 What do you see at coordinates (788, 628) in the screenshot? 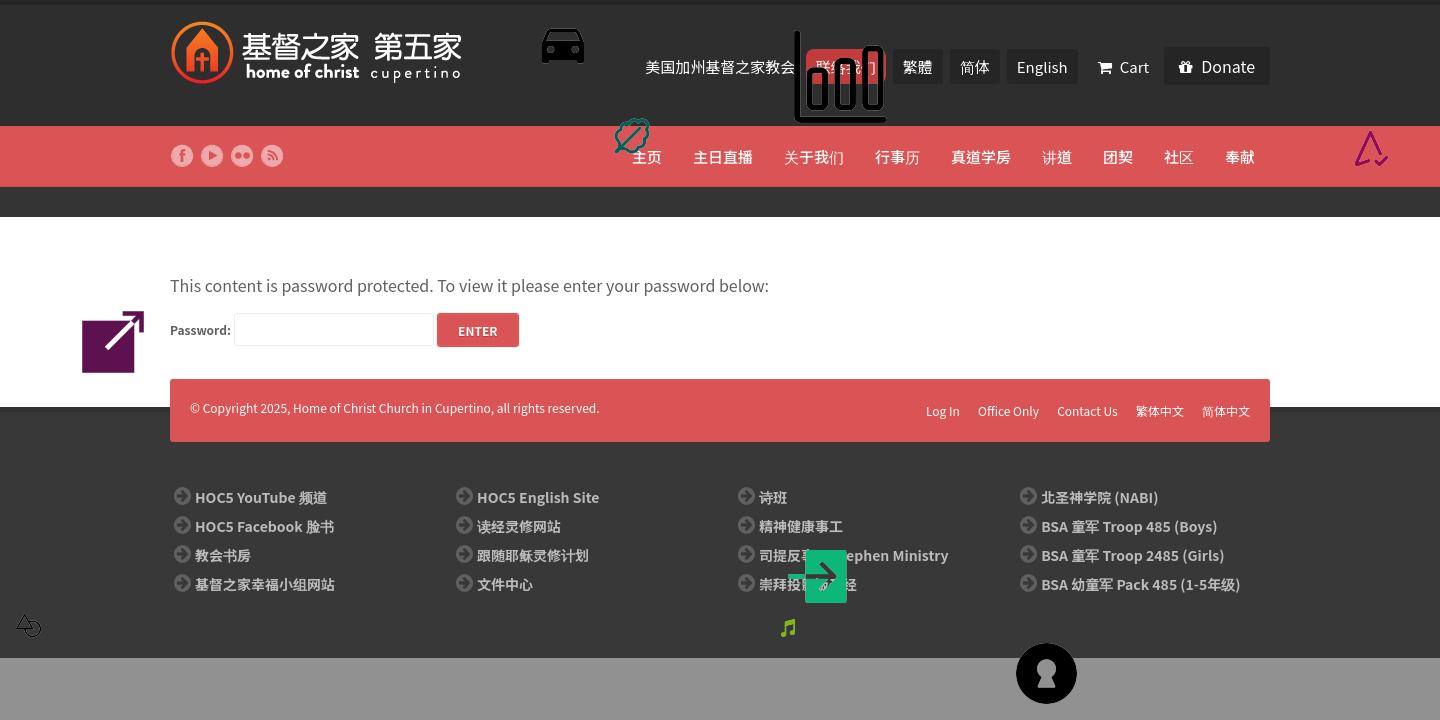
I see `open music player or library` at bounding box center [788, 628].